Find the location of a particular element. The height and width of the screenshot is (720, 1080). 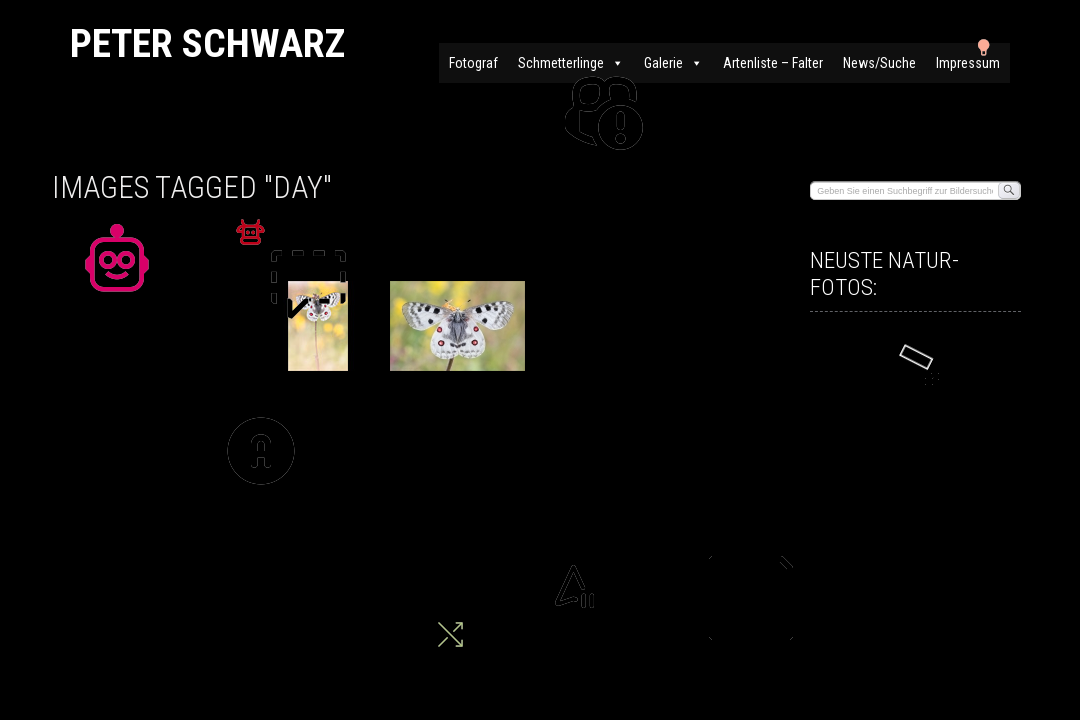

indicates an enum member or enumeration value in code is located at coordinates (932, 379).